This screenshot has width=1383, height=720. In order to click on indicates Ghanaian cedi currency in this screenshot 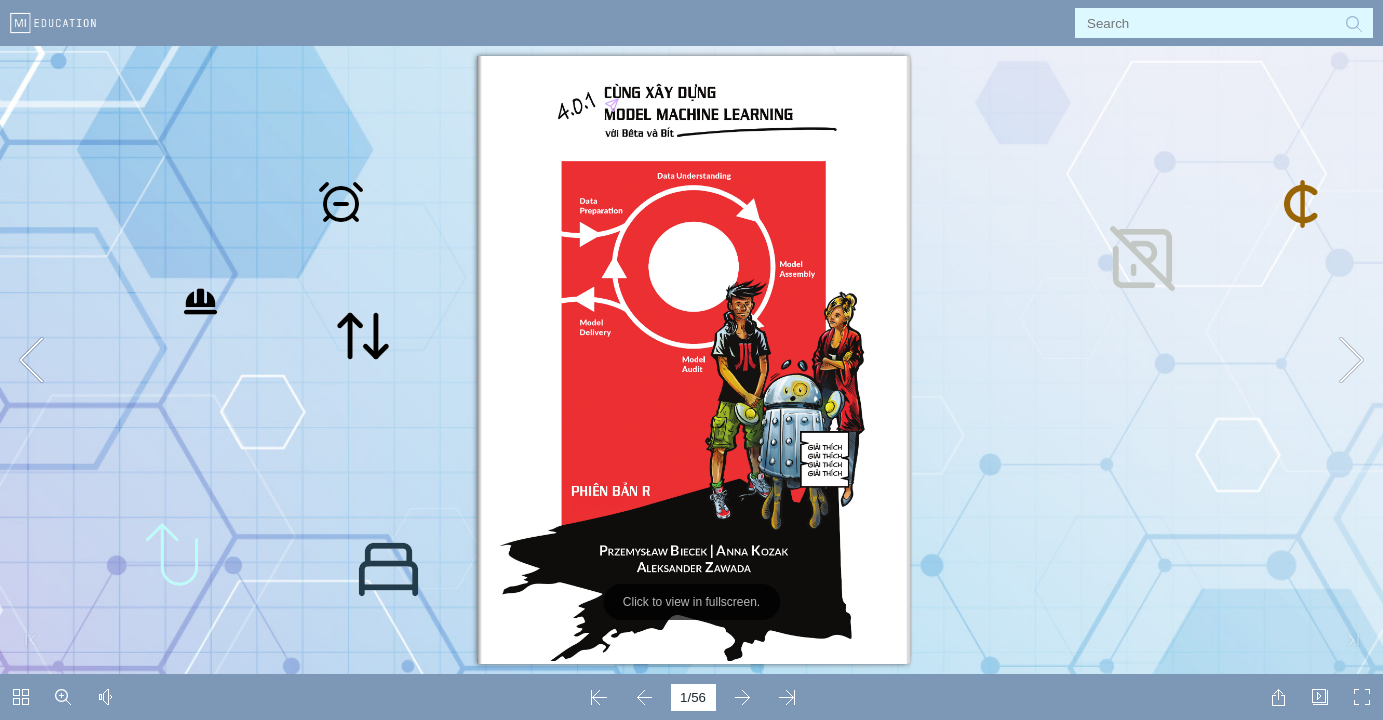, I will do `click(1301, 204)`.